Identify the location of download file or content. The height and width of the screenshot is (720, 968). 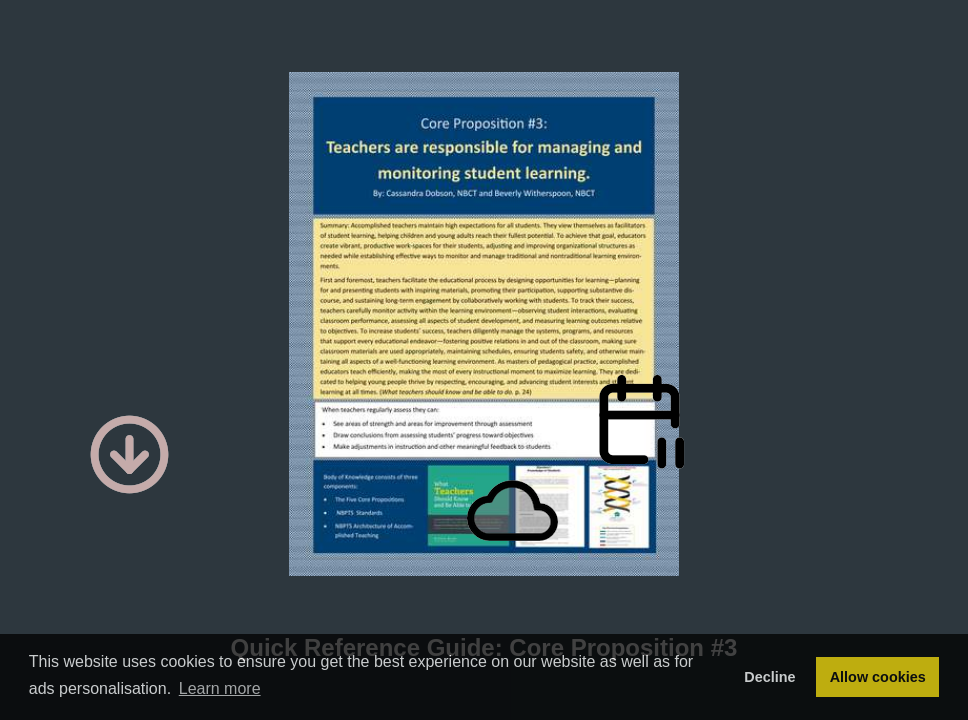
(129, 454).